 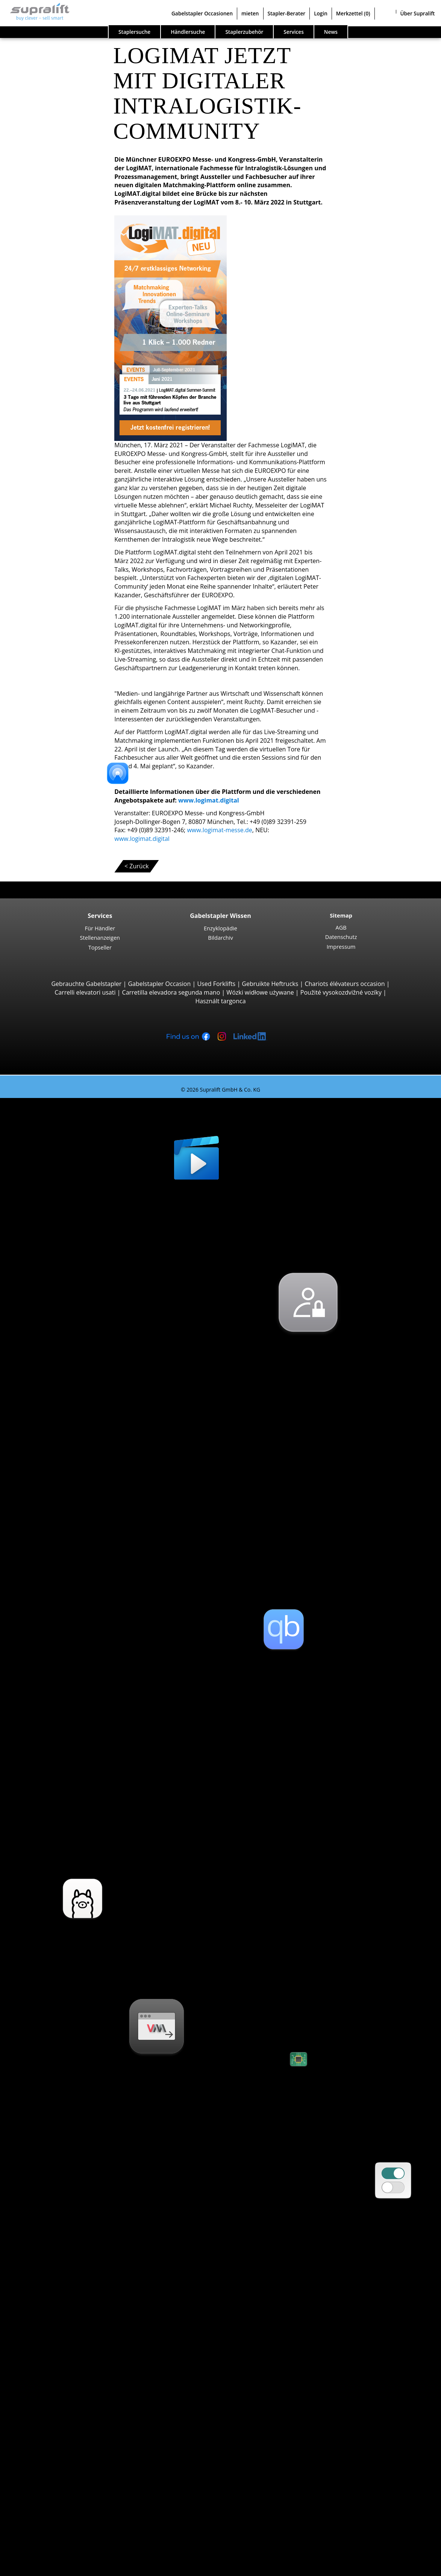 What do you see at coordinates (308, 1303) in the screenshot?
I see `manage network information service (NIS) user settings` at bounding box center [308, 1303].